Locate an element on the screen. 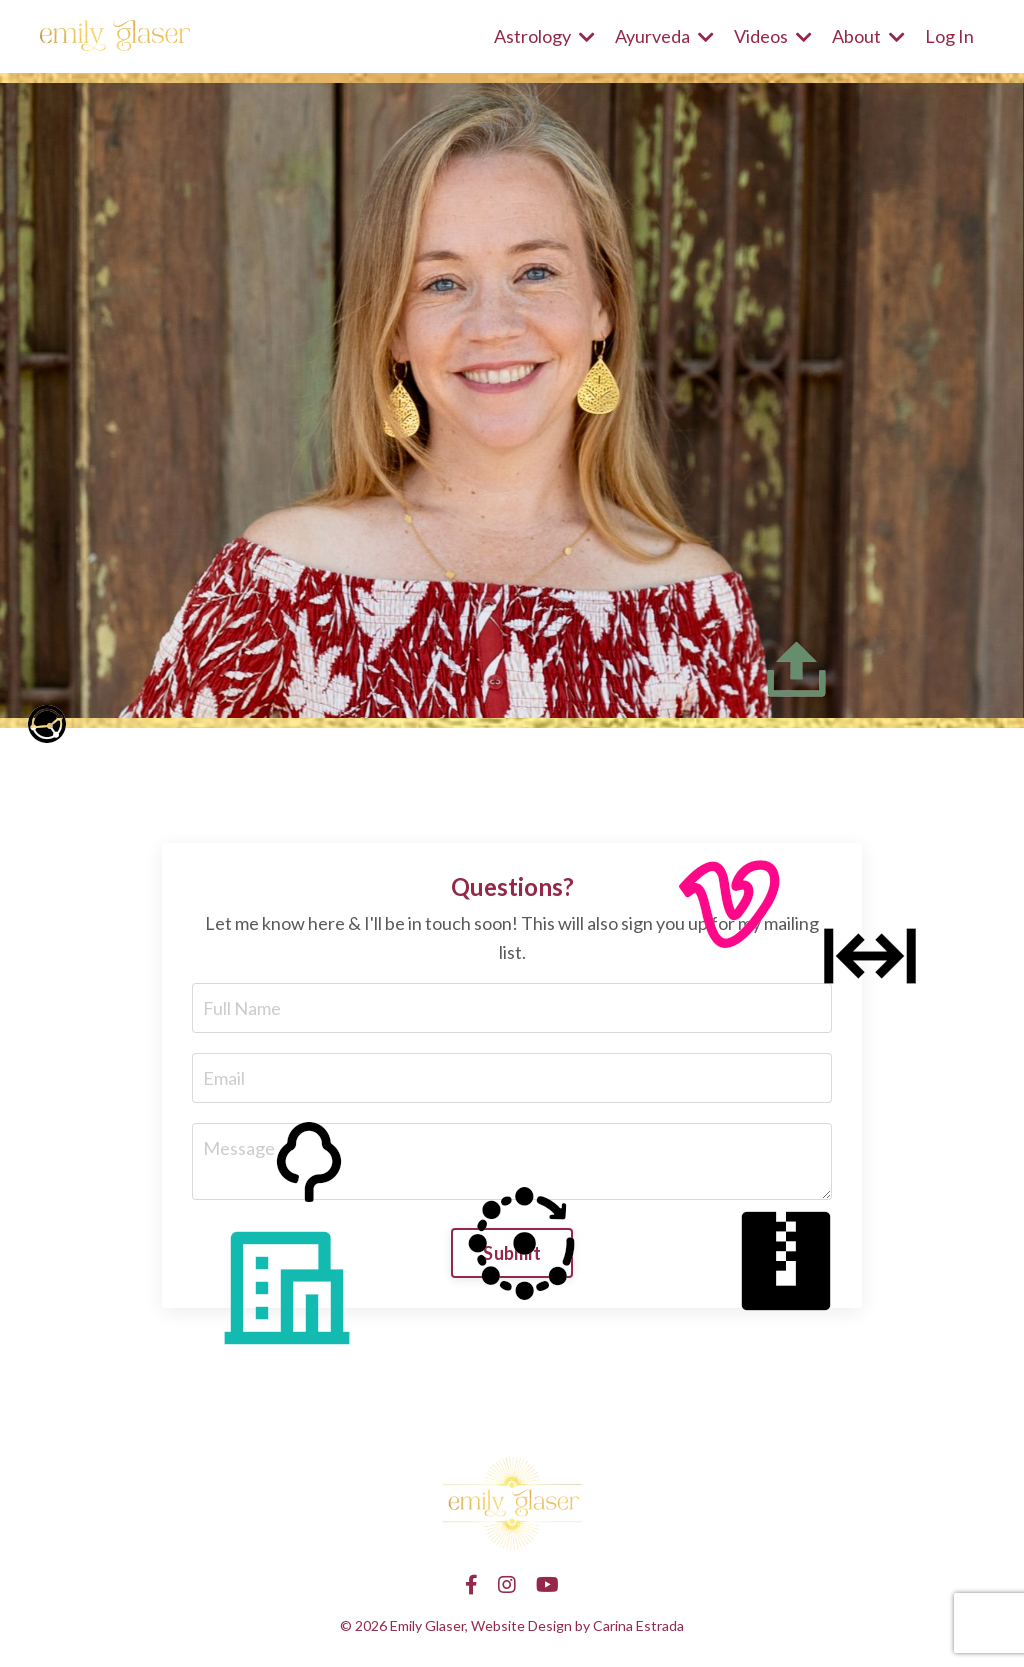  find nearby hotels is located at coordinates (287, 1288).